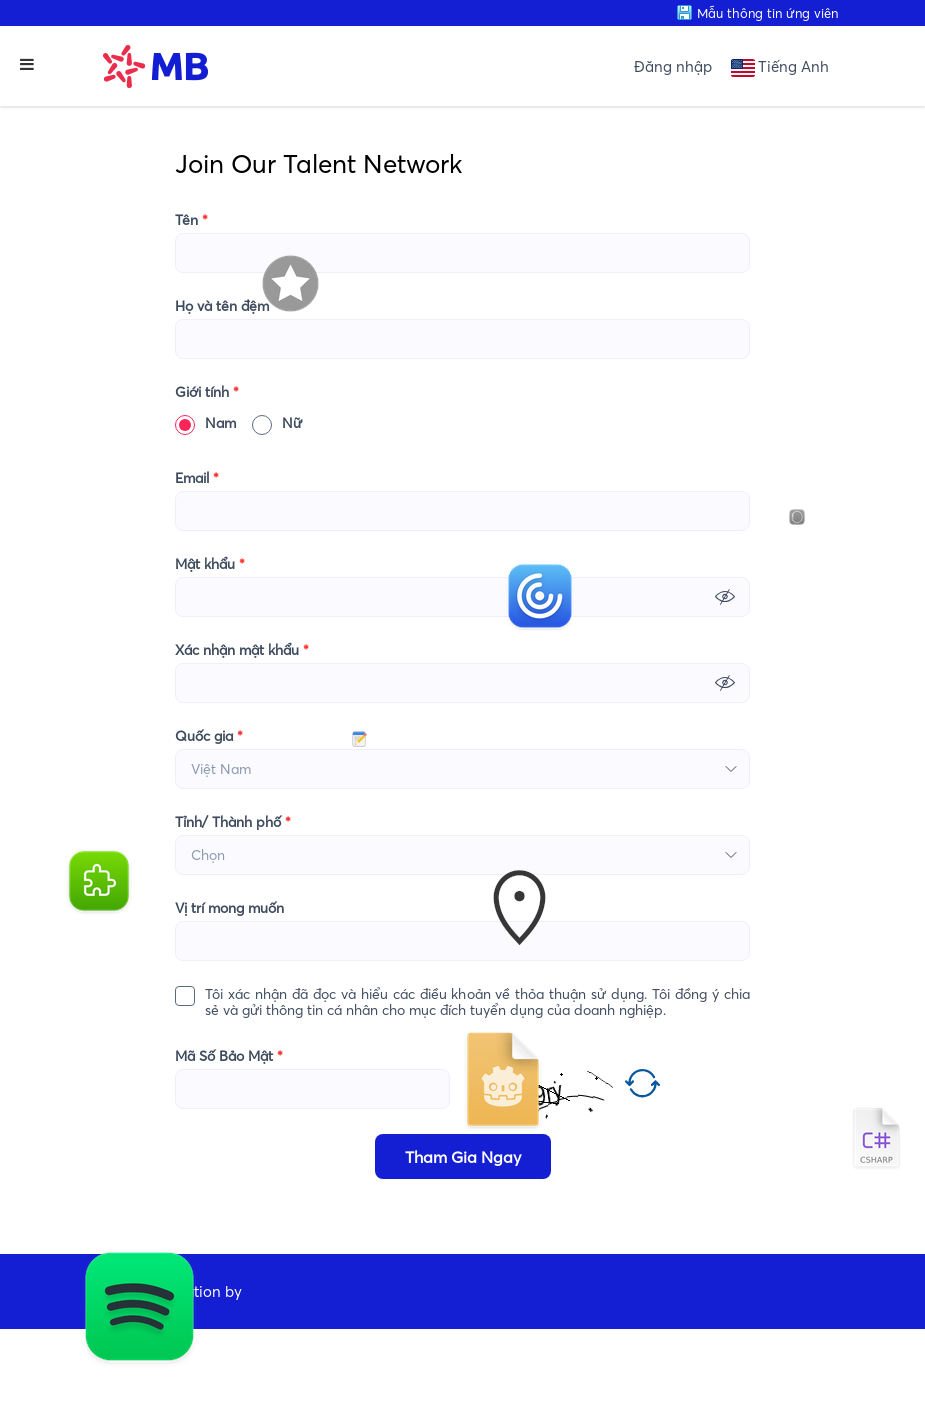 The height and width of the screenshot is (1404, 925). I want to click on open the text editor application, so click(359, 739).